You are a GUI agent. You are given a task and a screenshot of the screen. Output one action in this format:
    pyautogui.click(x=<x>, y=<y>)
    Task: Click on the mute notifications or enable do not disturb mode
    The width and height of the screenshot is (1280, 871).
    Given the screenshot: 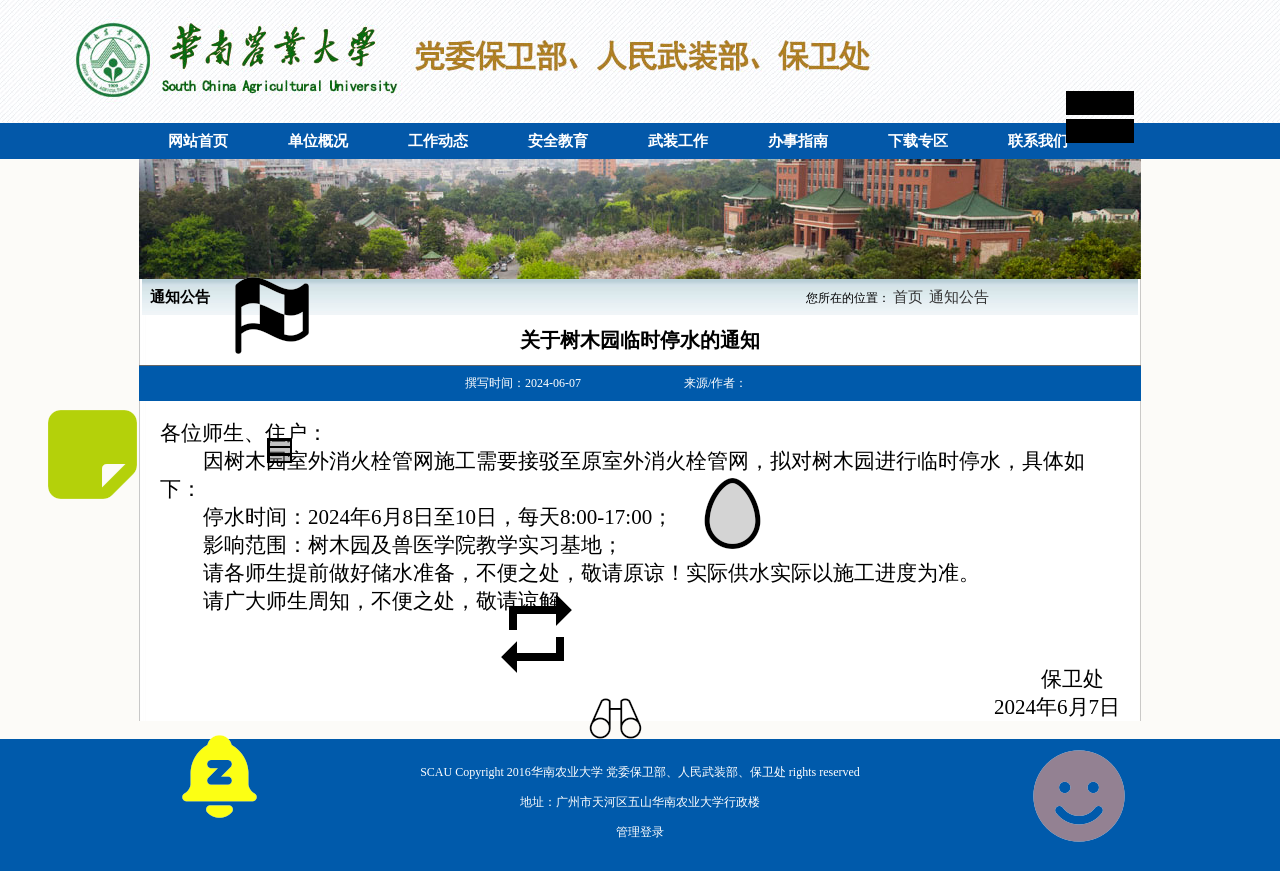 What is the action you would take?
    pyautogui.click(x=219, y=776)
    